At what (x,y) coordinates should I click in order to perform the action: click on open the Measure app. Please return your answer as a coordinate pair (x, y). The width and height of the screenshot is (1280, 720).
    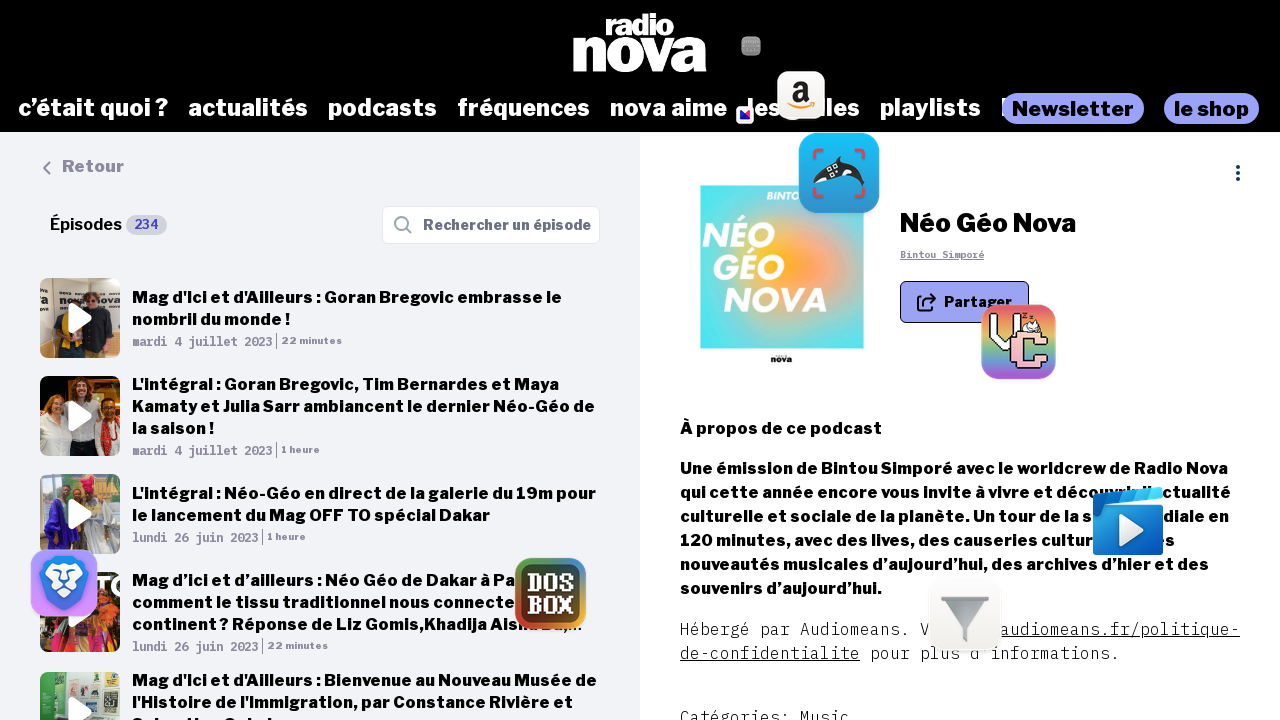
    Looking at the image, I should click on (751, 46).